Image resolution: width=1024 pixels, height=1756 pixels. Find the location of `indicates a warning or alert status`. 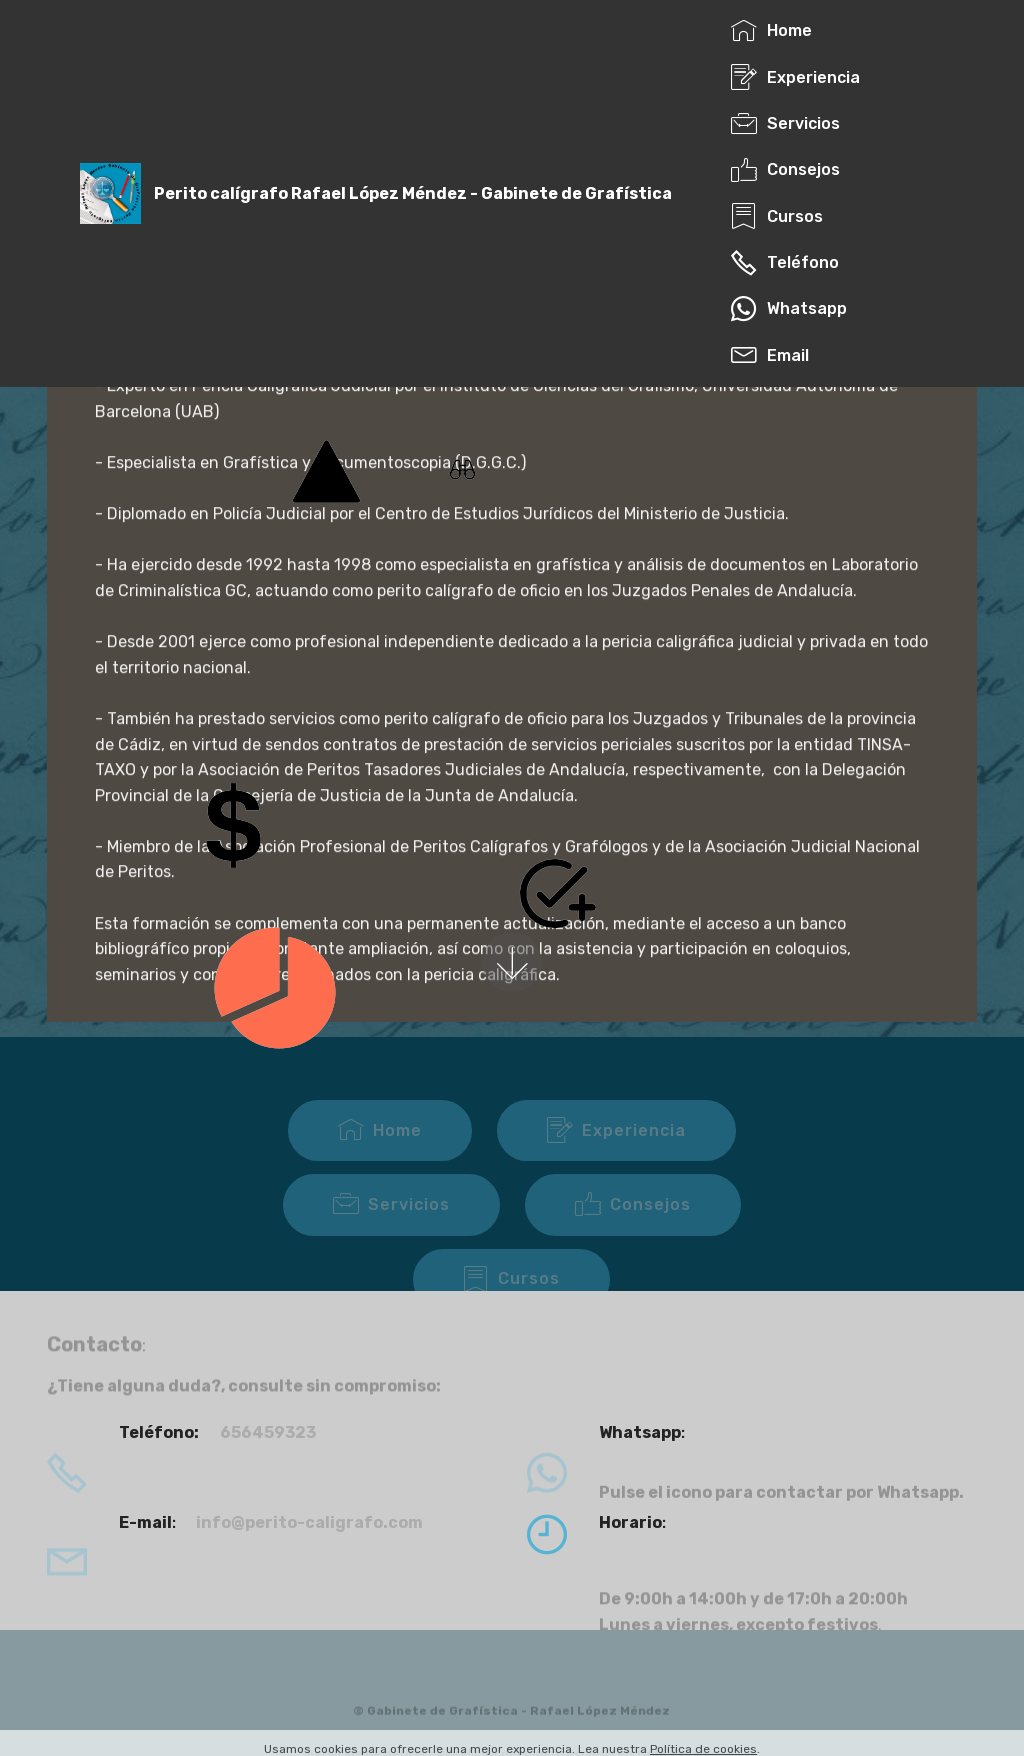

indicates a warning or alert status is located at coordinates (326, 471).